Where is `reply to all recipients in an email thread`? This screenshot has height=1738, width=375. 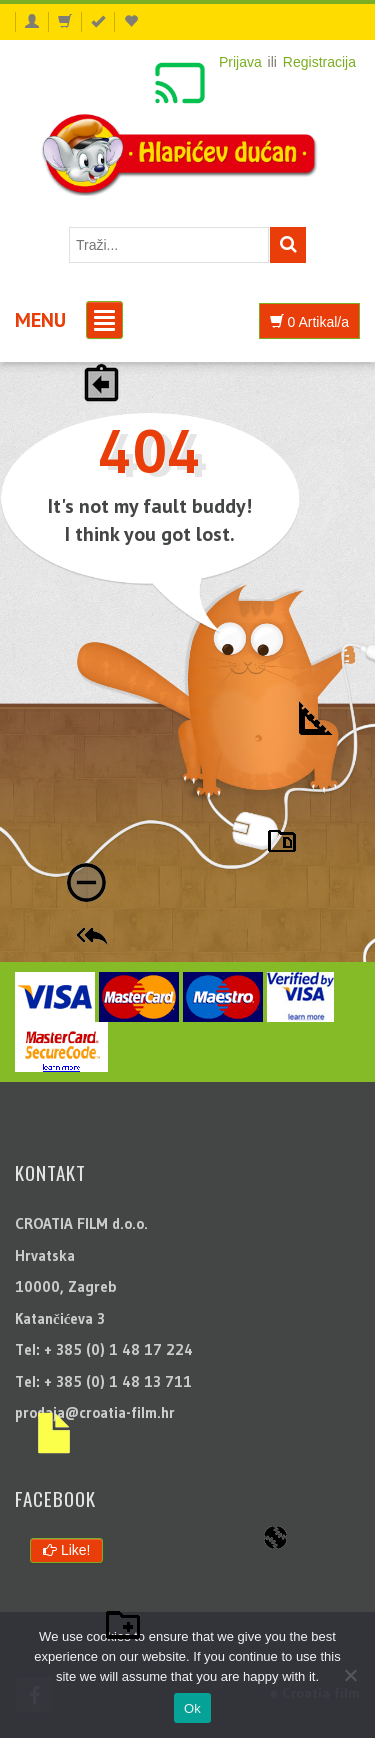 reply to all recipients in an email thread is located at coordinates (92, 935).